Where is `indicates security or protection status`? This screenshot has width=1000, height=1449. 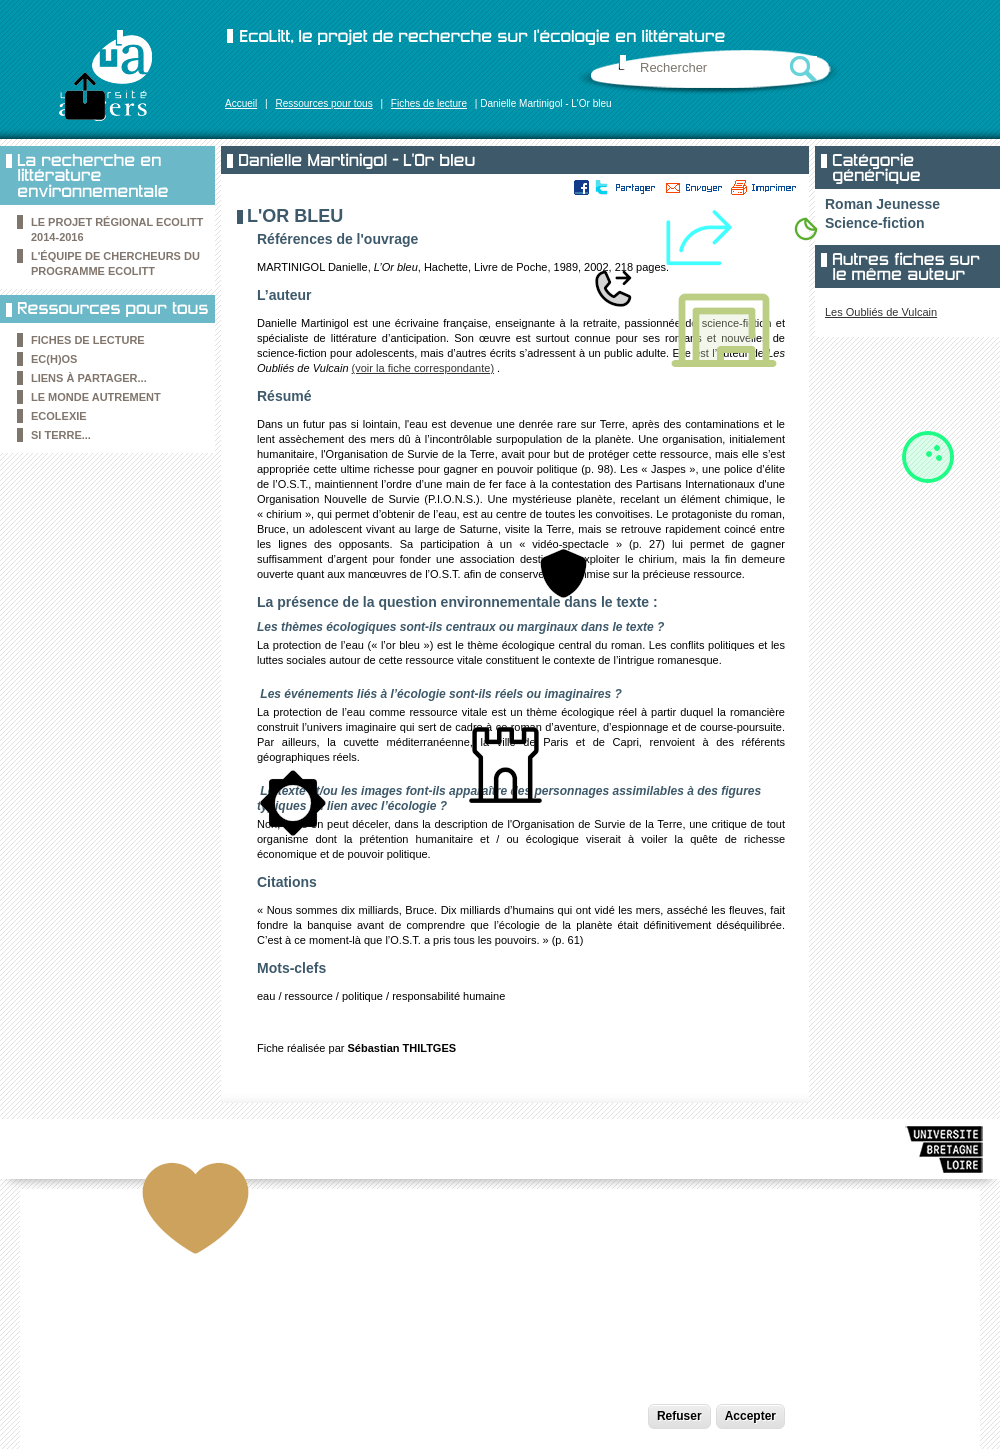
indicates security or protection status is located at coordinates (563, 573).